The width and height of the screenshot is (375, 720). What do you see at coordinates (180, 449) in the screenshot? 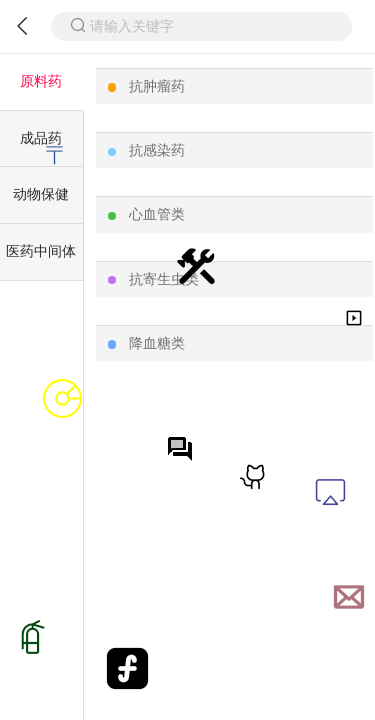
I see `open messages or chat` at bounding box center [180, 449].